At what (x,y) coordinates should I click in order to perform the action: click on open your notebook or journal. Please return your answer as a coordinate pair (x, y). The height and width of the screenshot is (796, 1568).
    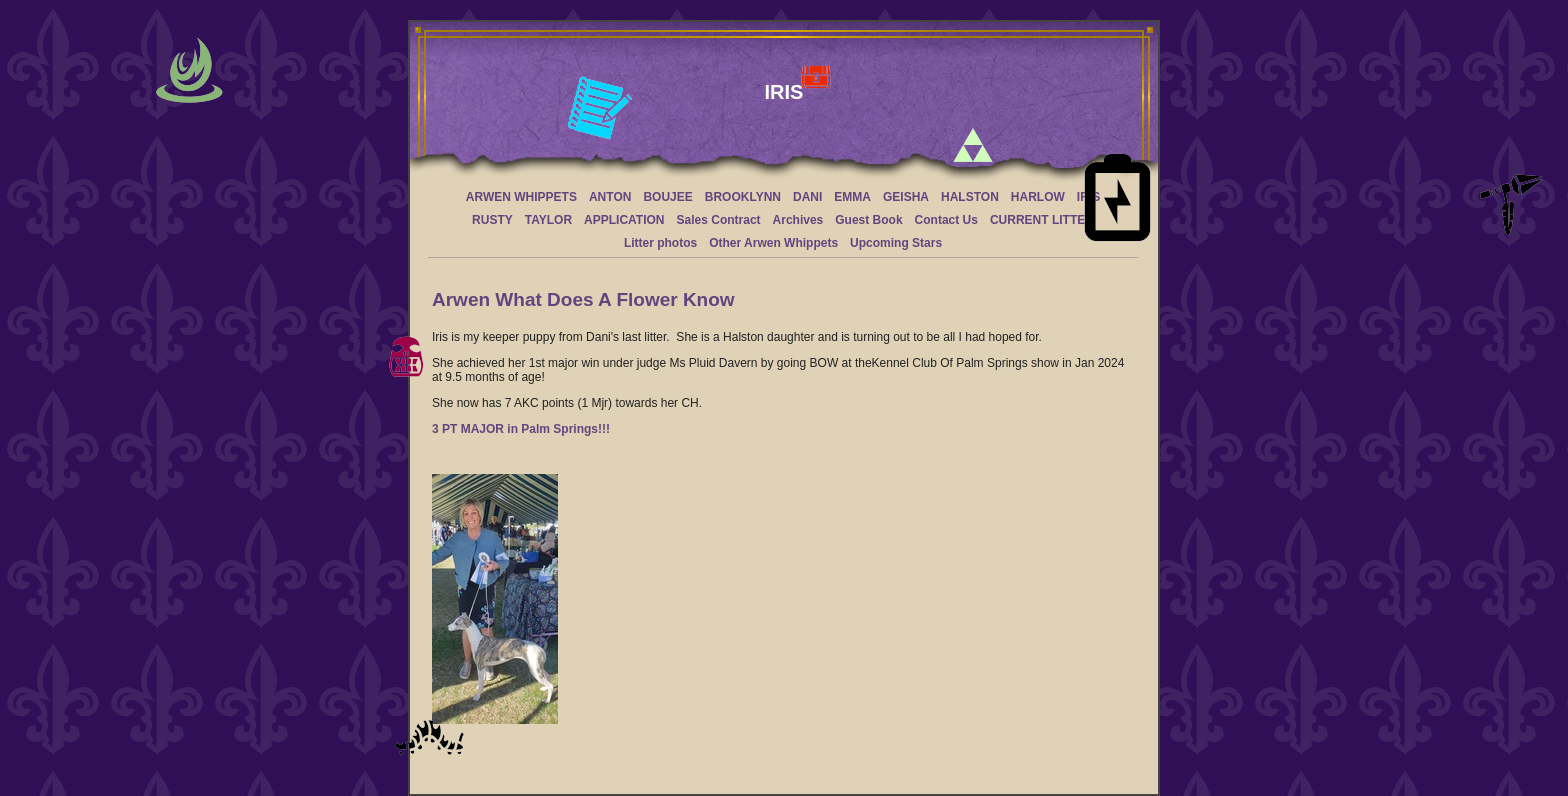
    Looking at the image, I should click on (600, 108).